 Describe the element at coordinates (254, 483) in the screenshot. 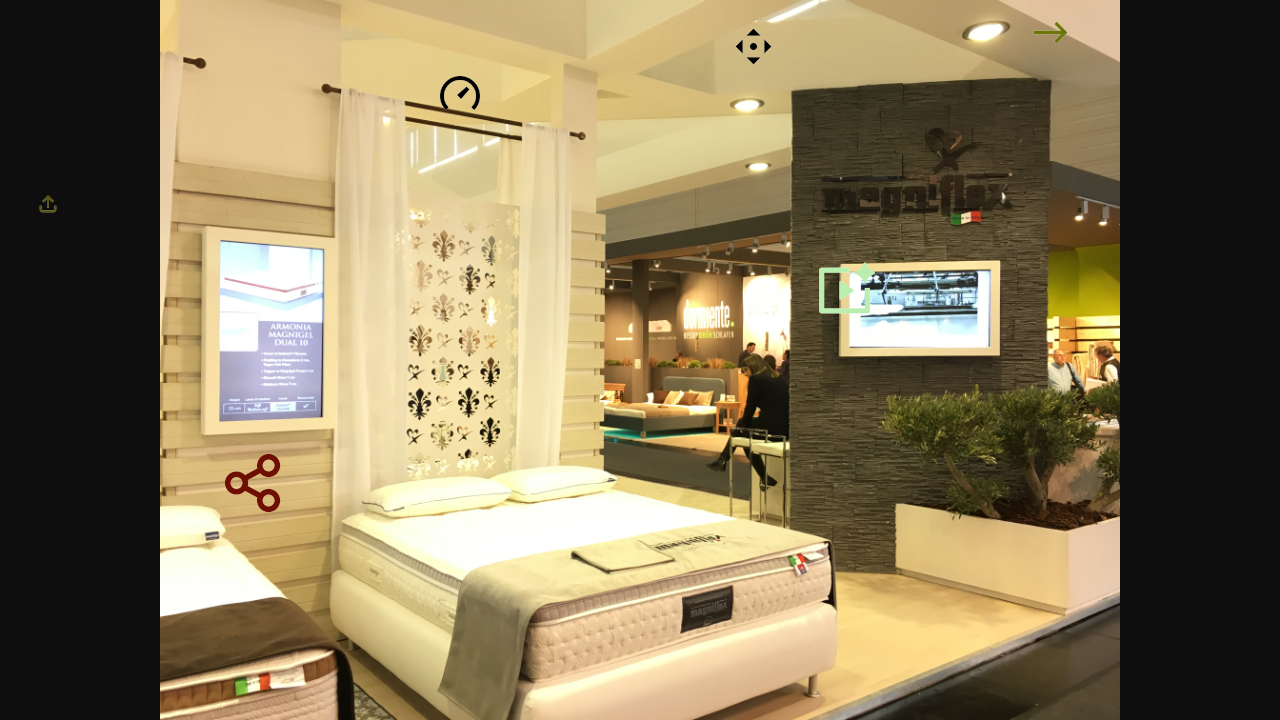

I see `share this content` at that location.